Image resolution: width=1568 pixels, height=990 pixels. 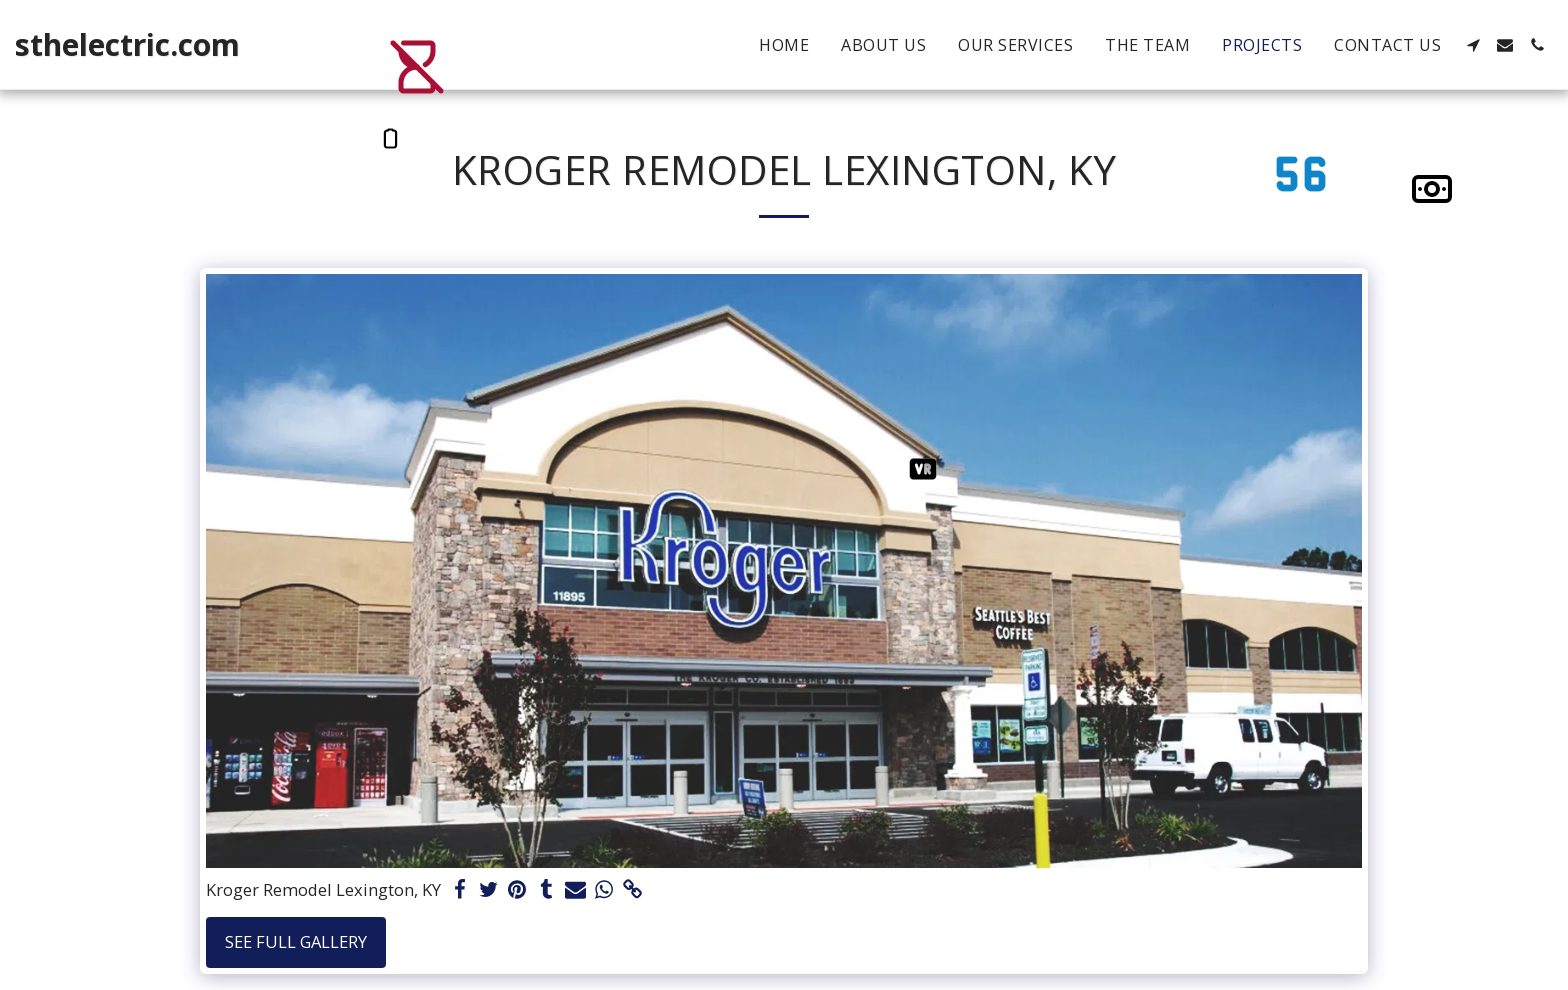 I want to click on indicates VR-compatible content or experience, so click(x=923, y=469).